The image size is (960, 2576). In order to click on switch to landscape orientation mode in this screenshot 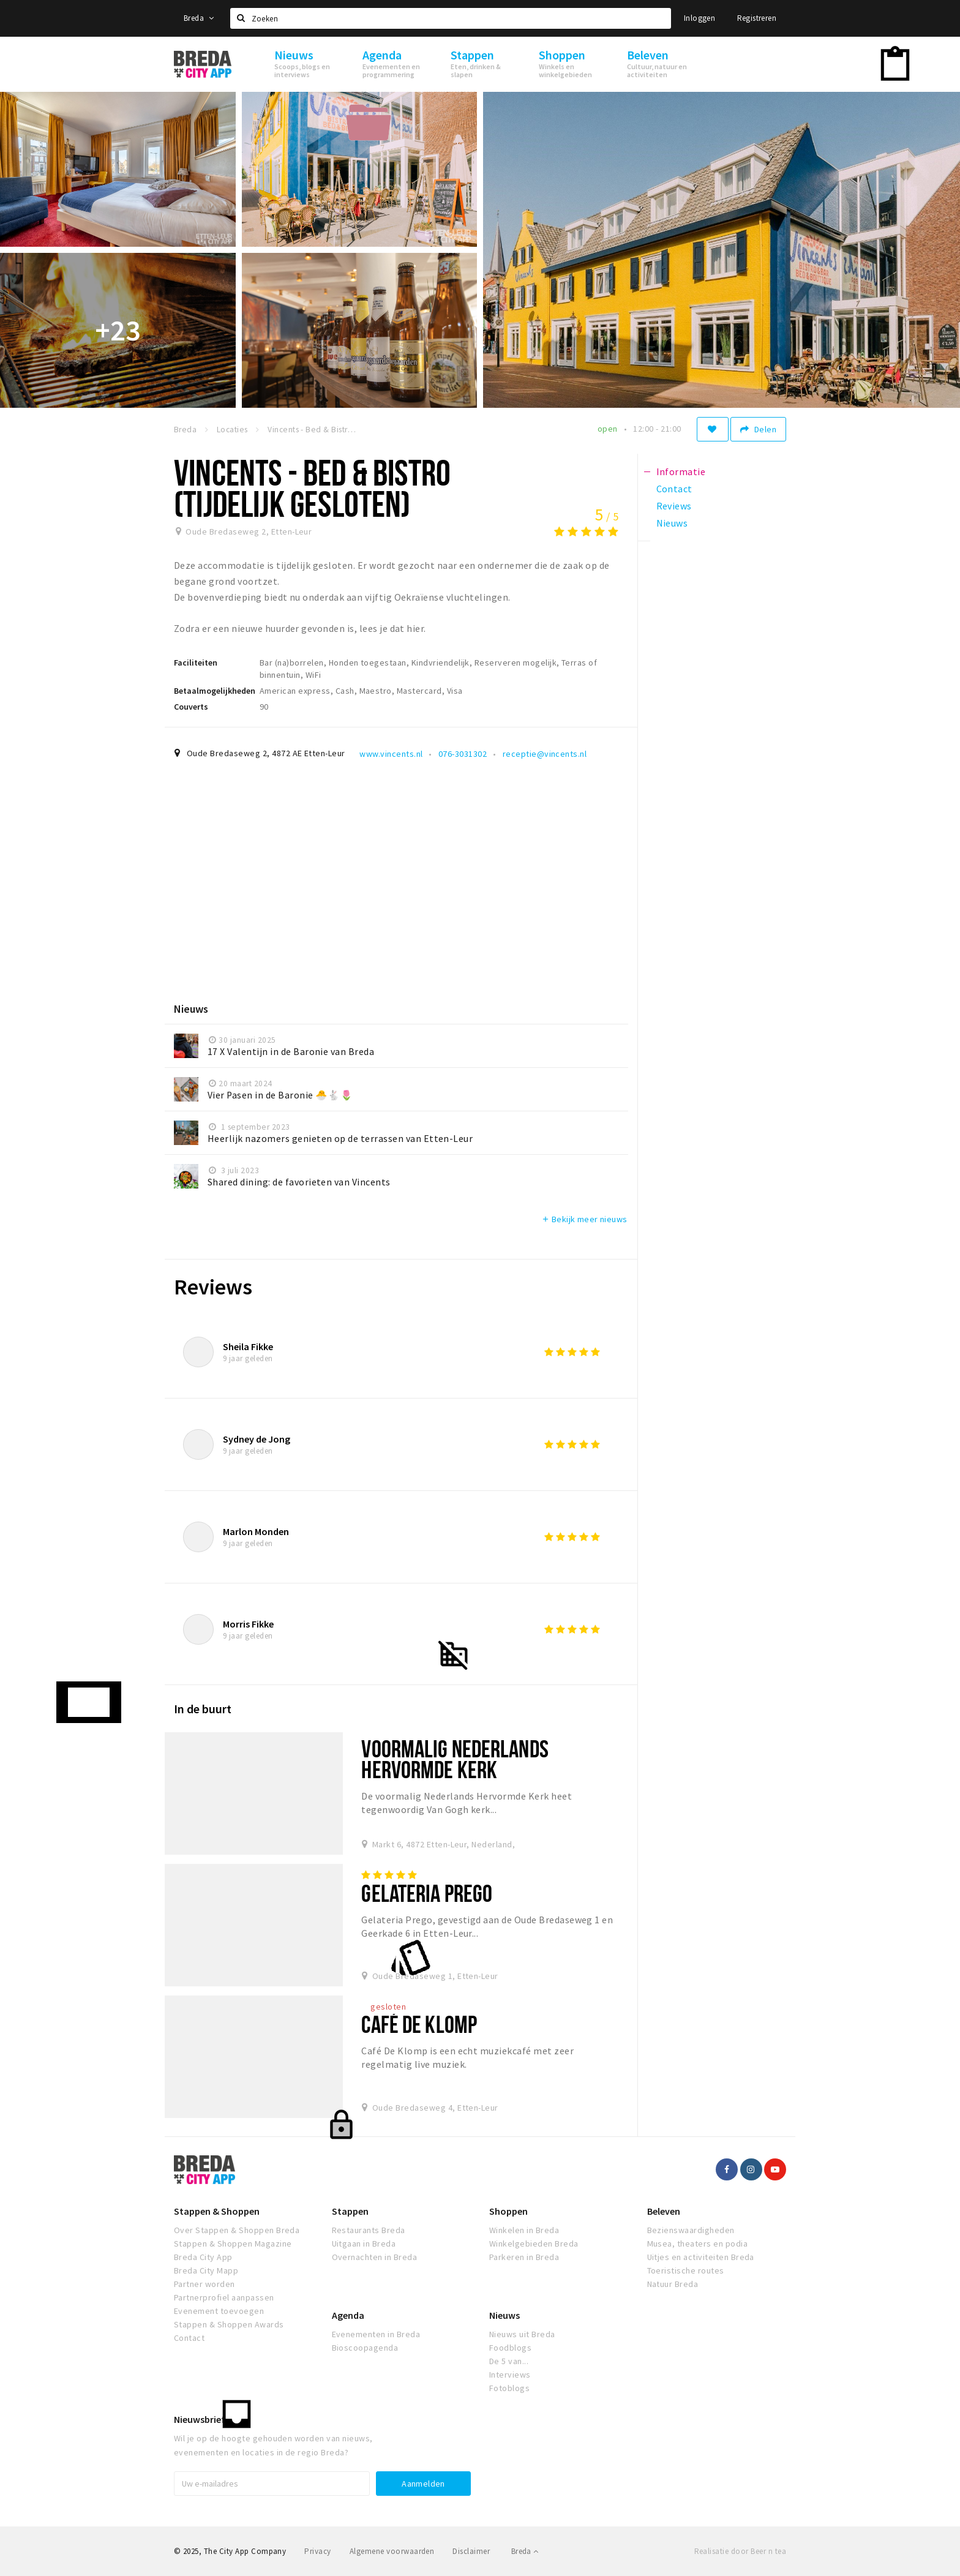, I will do `click(89, 1702)`.